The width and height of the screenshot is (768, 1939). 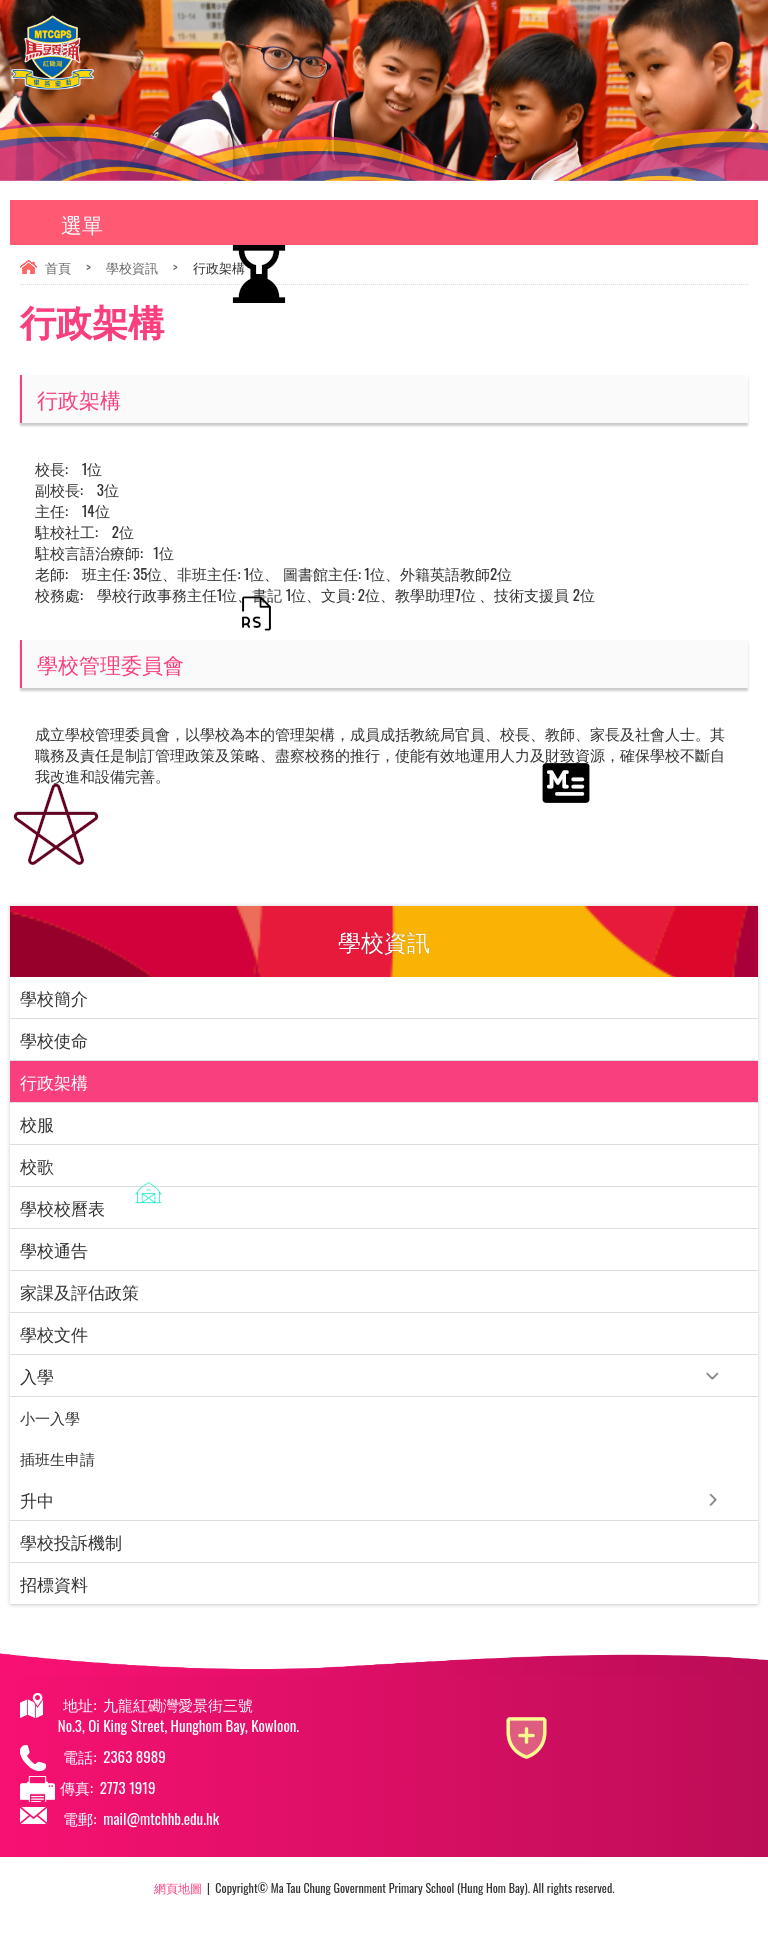 What do you see at coordinates (566, 783) in the screenshot?
I see `open article on Medium` at bounding box center [566, 783].